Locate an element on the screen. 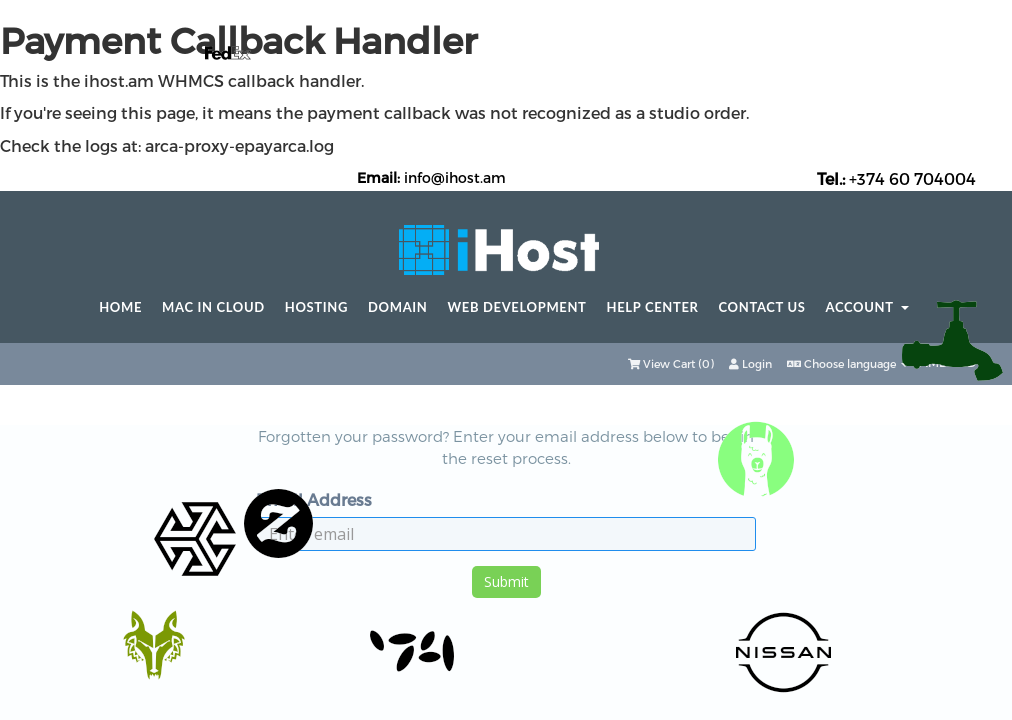 This screenshot has width=1012, height=720. open the sidequest app for vr game sideloading is located at coordinates (195, 539).